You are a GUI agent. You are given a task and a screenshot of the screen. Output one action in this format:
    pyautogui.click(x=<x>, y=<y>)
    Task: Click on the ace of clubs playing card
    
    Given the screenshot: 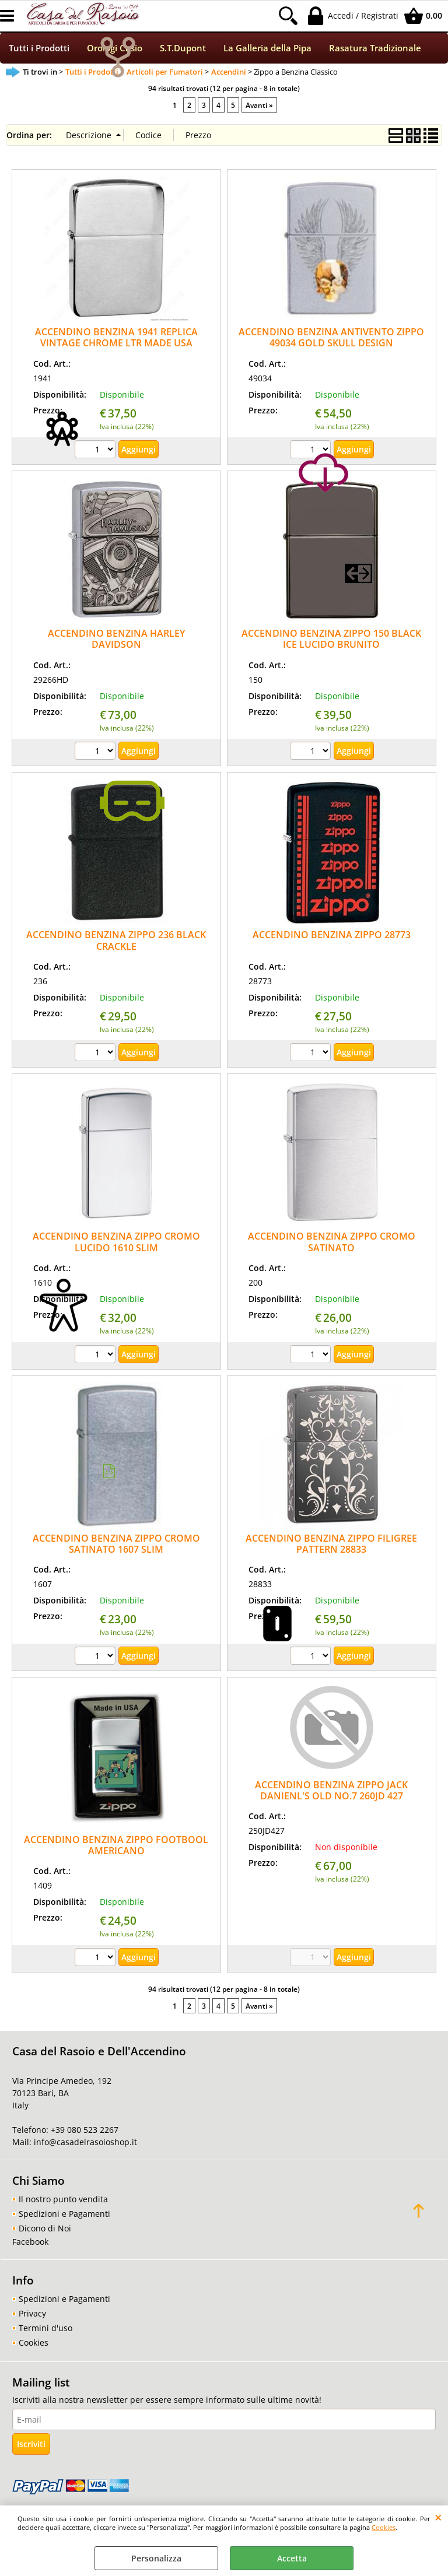 What is the action you would take?
    pyautogui.click(x=277, y=1623)
    